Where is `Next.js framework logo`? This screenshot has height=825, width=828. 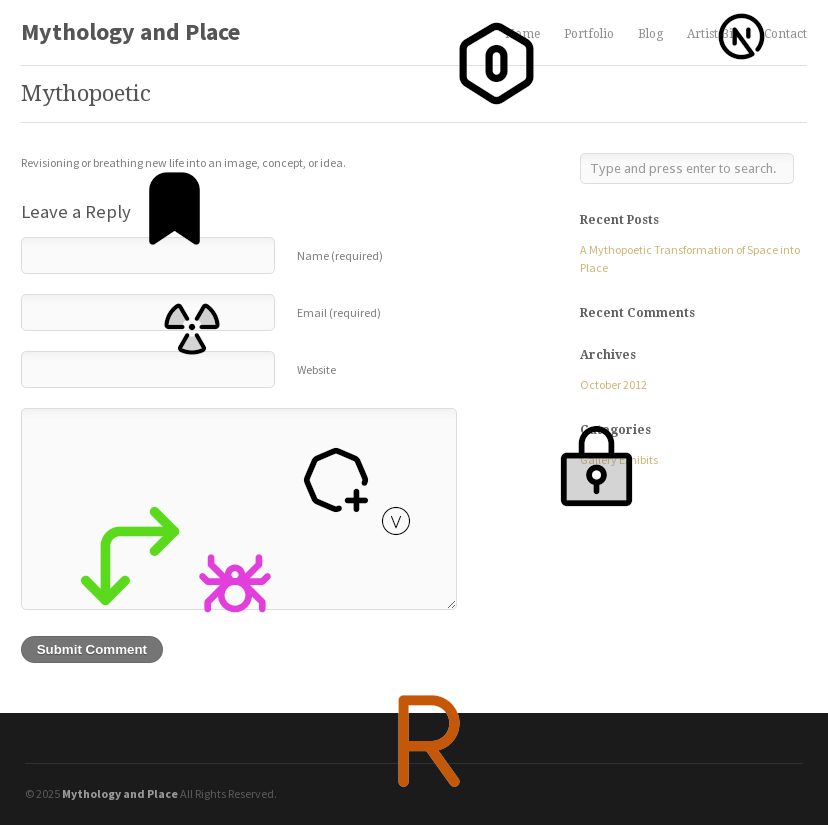 Next.js framework logo is located at coordinates (741, 36).